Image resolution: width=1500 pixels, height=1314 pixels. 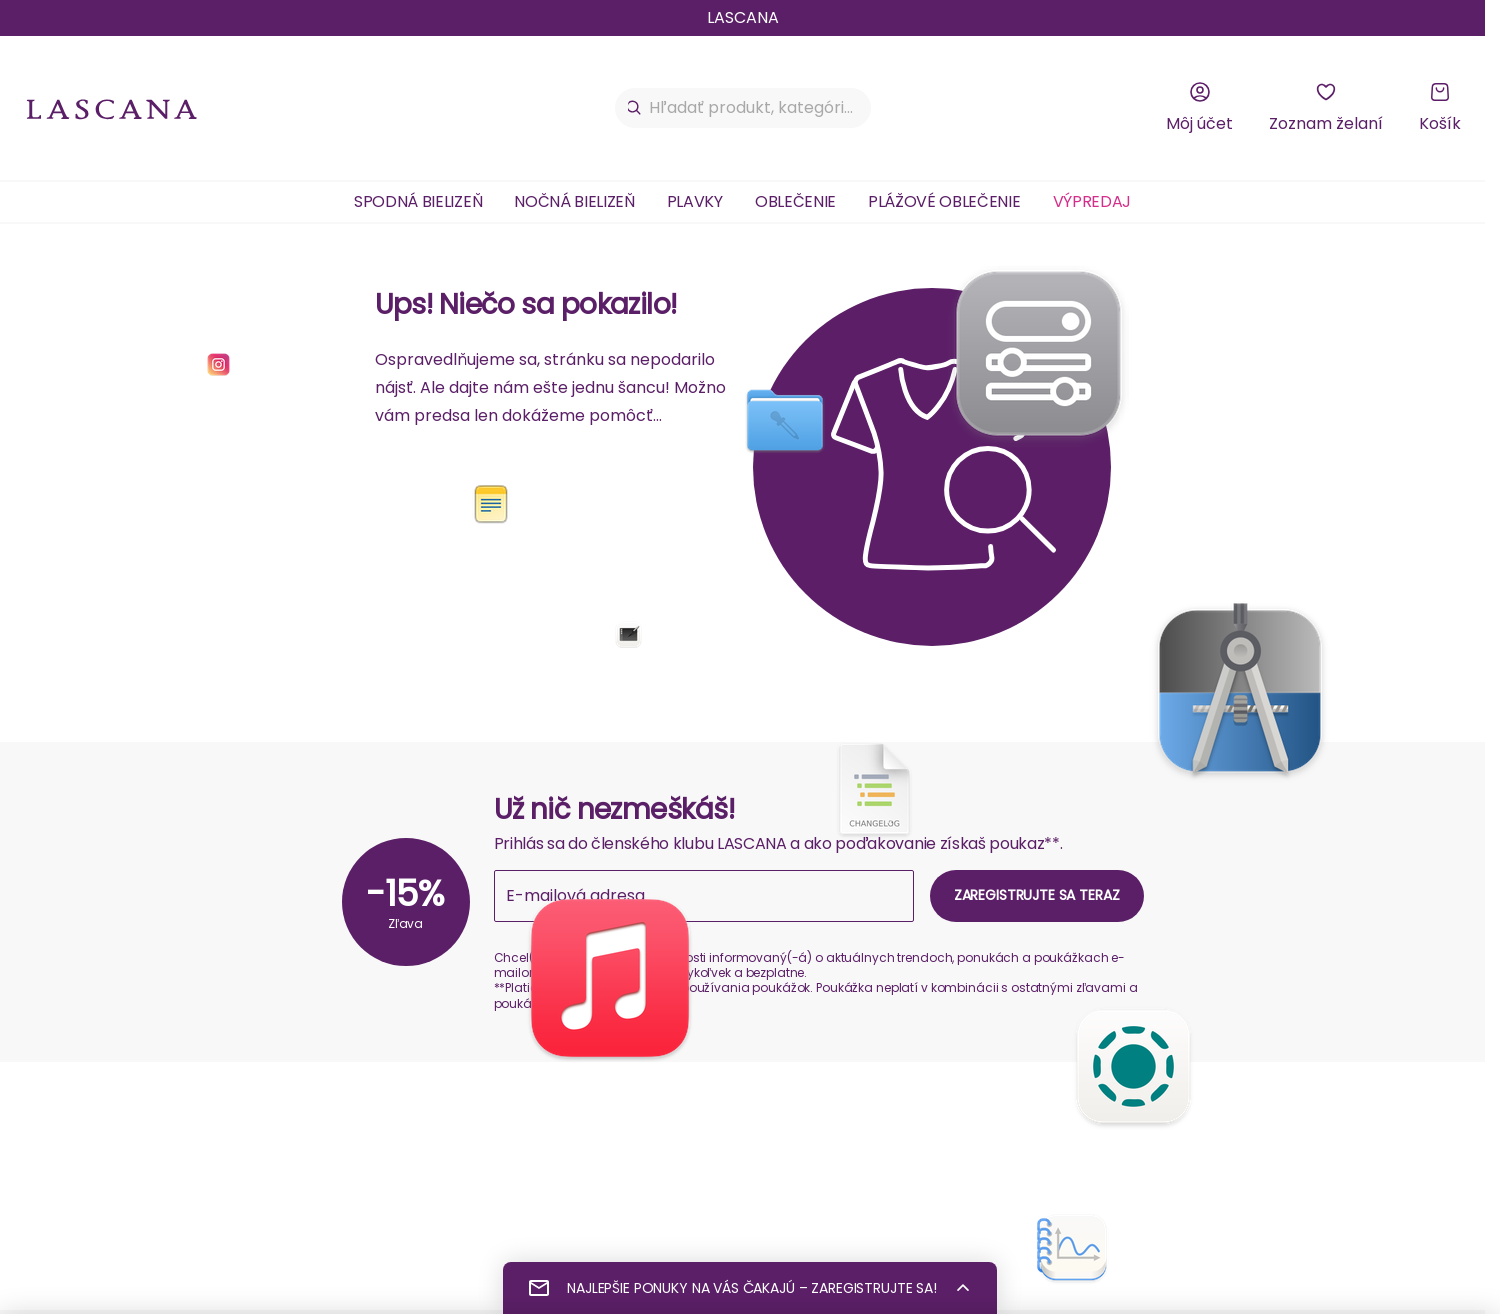 What do you see at coordinates (1038, 353) in the screenshot?
I see `open interface design application` at bounding box center [1038, 353].